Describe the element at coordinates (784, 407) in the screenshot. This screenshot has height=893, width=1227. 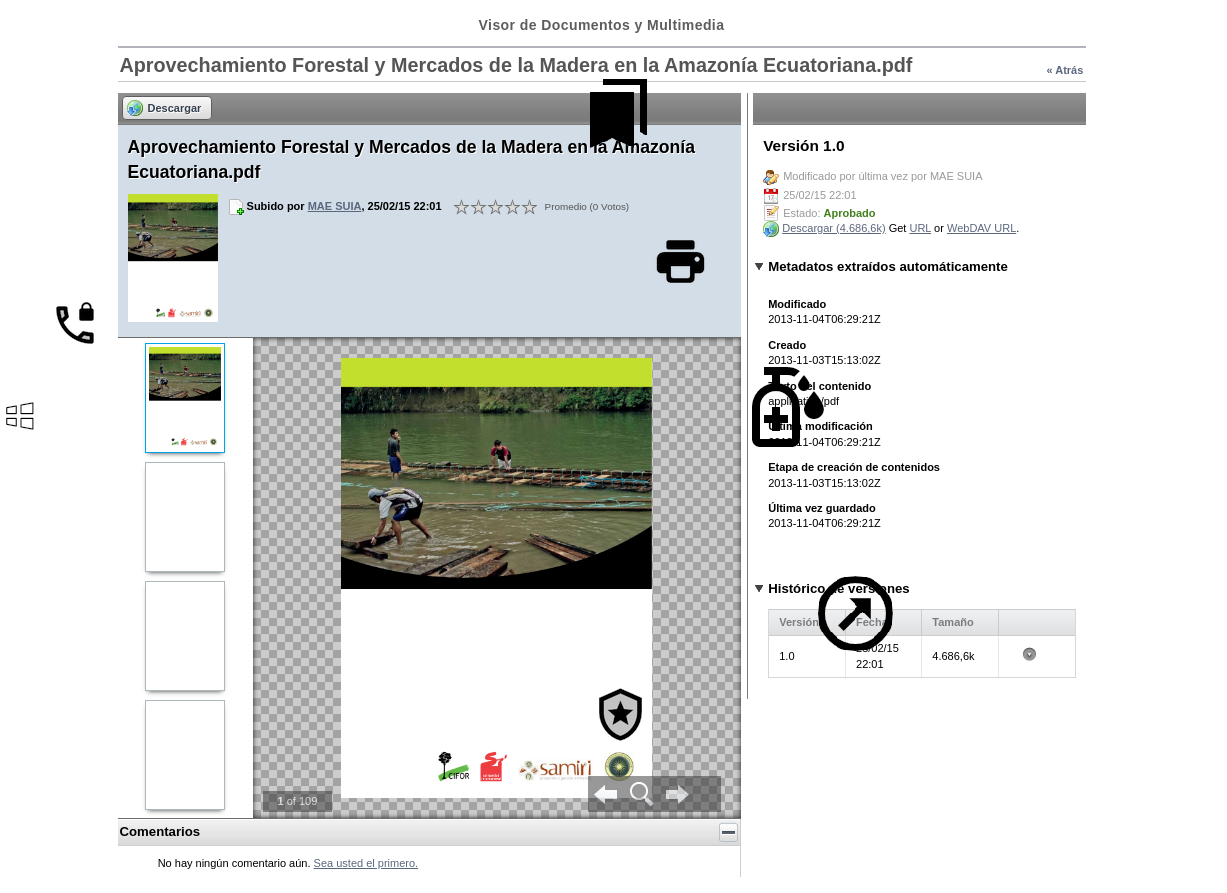
I see `access hand sanitizer station information` at that location.